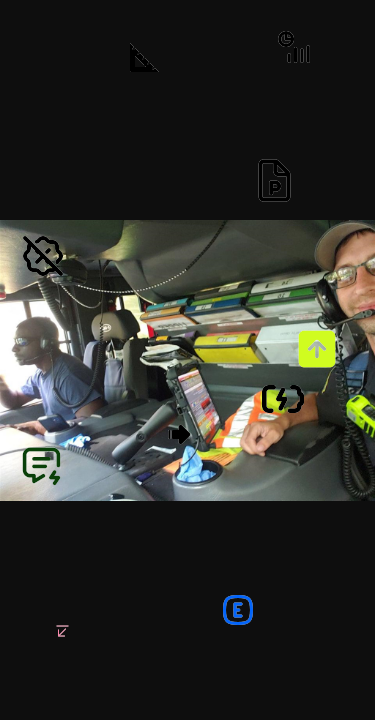 The width and height of the screenshot is (375, 720). What do you see at coordinates (274, 180) in the screenshot?
I see `open a powerpoint file` at bounding box center [274, 180].